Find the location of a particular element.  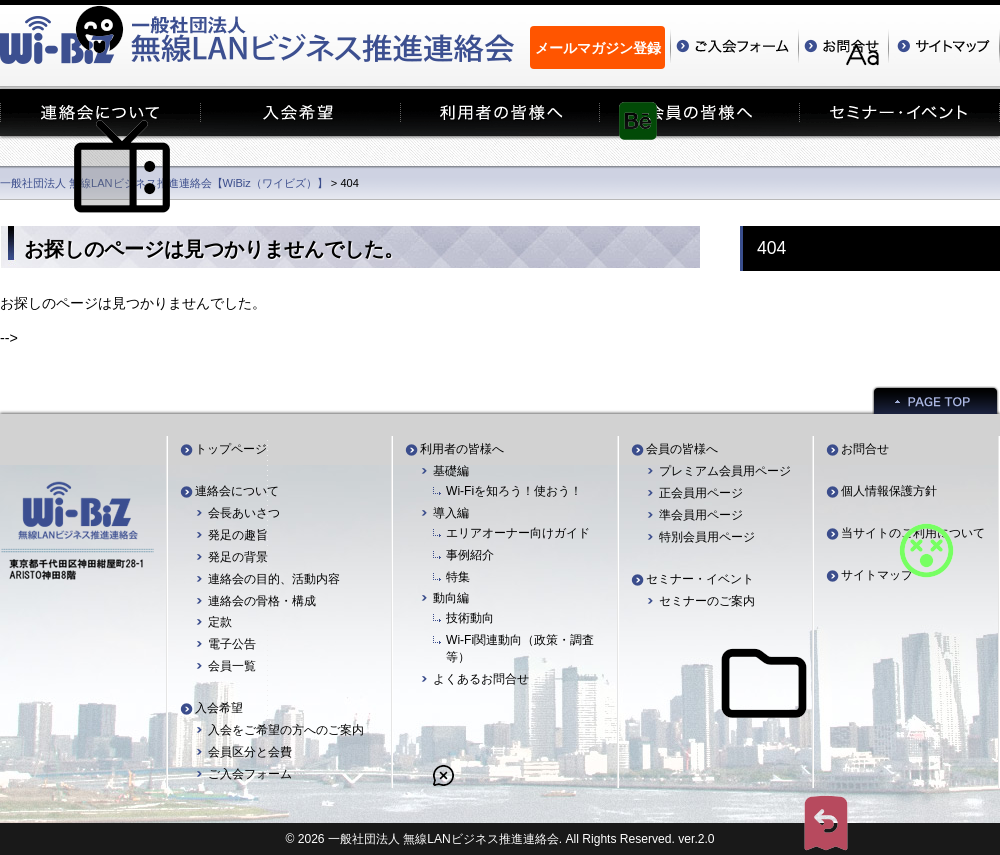

delete a message or conversation is located at coordinates (443, 775).